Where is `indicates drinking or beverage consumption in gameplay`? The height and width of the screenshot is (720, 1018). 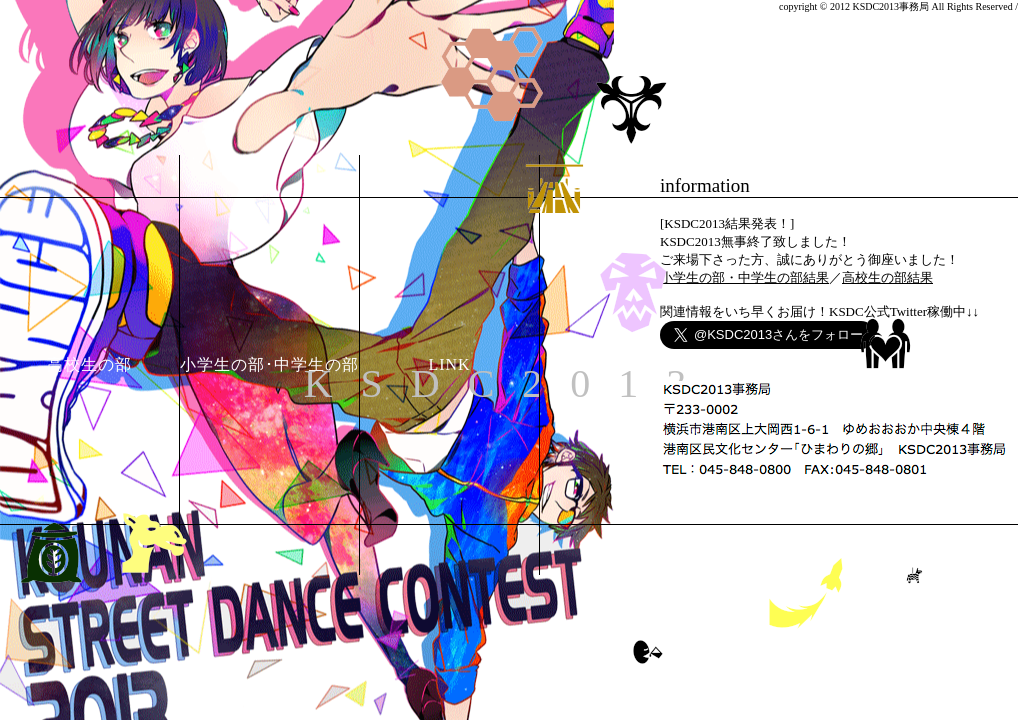 indicates drinking or beverage consumption in gameplay is located at coordinates (648, 652).